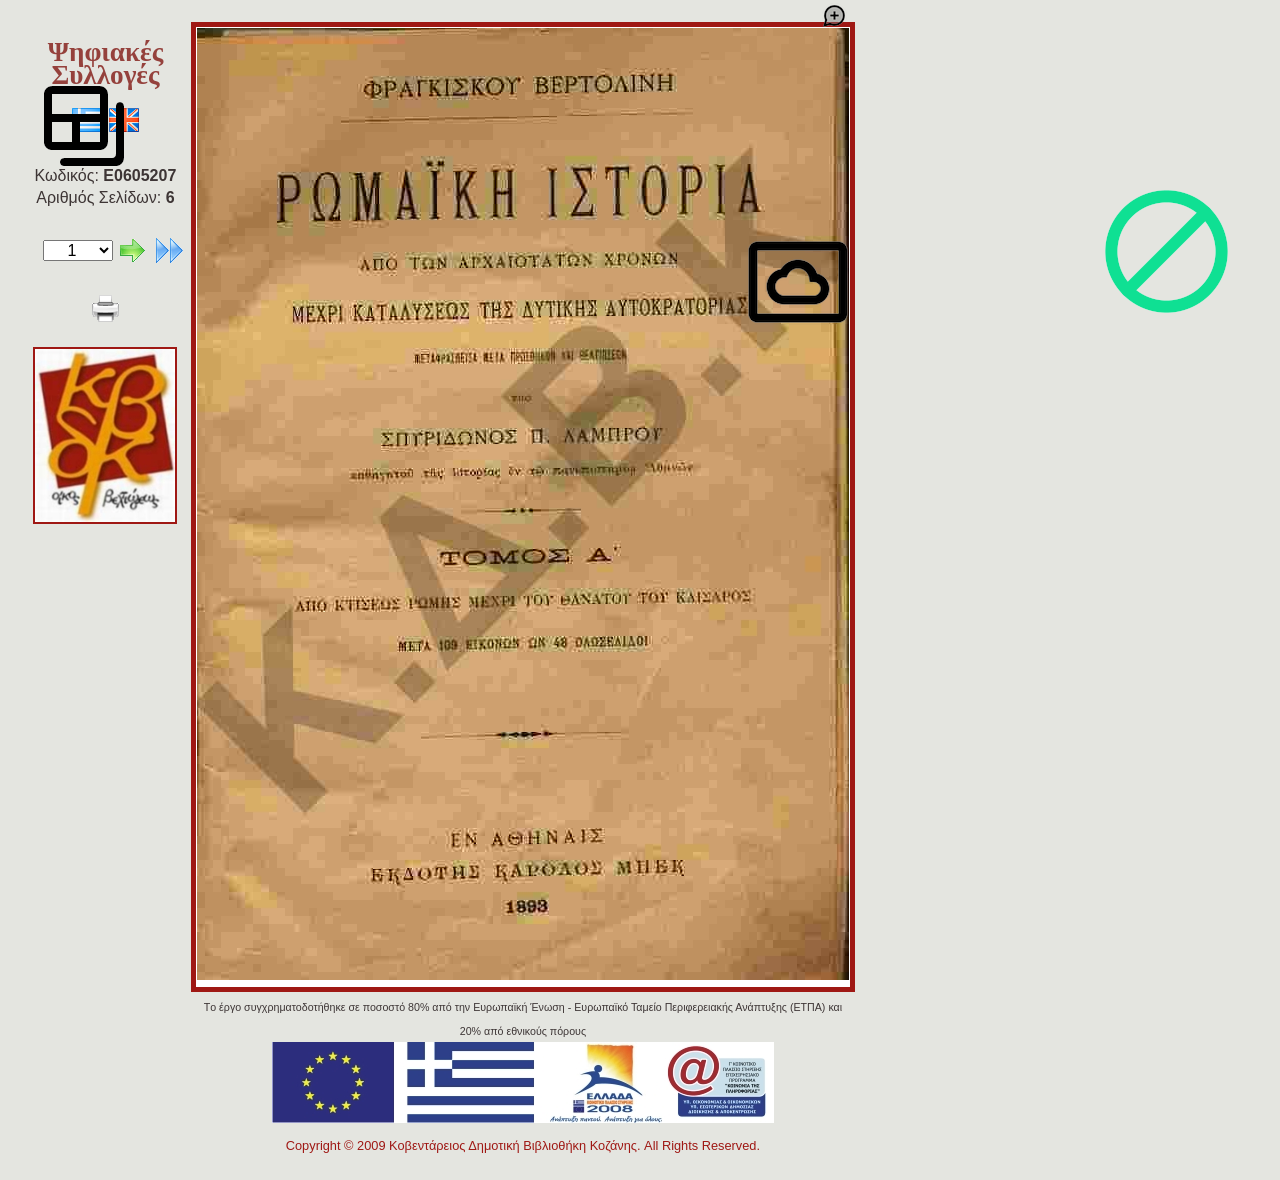 The image size is (1280, 1180). I want to click on add a comment or review to a map location, so click(834, 15).